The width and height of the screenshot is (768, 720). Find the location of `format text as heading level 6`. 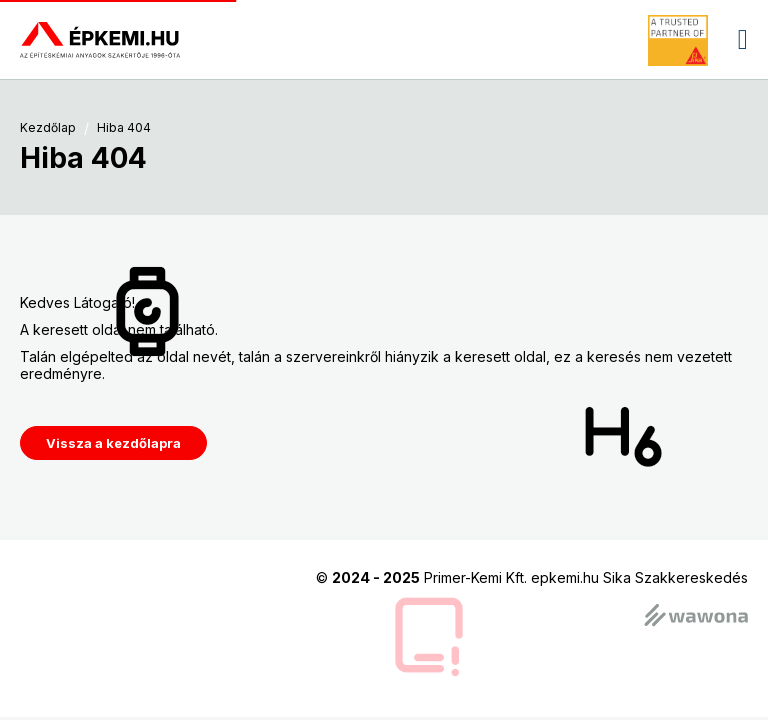

format text as heading level 6 is located at coordinates (619, 435).